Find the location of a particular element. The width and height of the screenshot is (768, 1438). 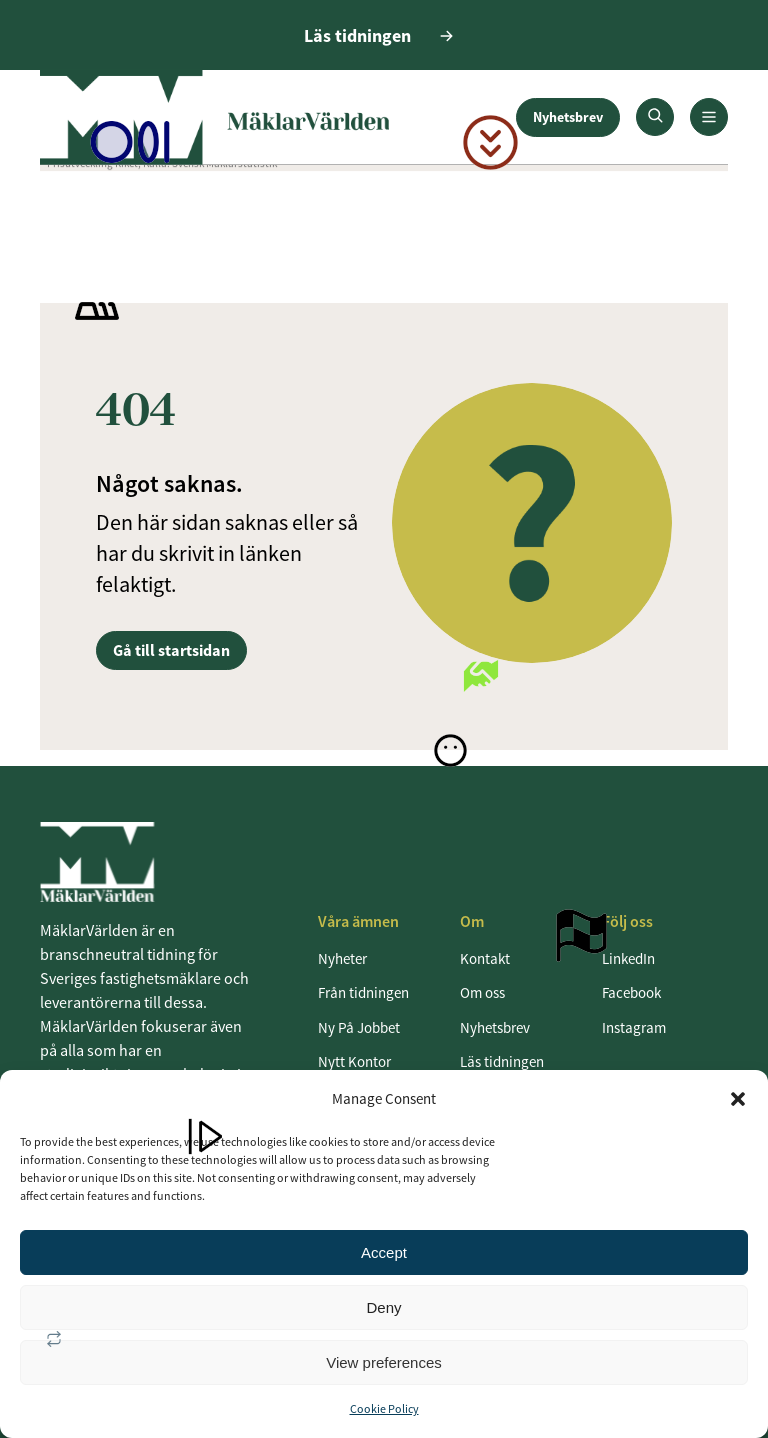

indicates completion or finish line is located at coordinates (579, 934).